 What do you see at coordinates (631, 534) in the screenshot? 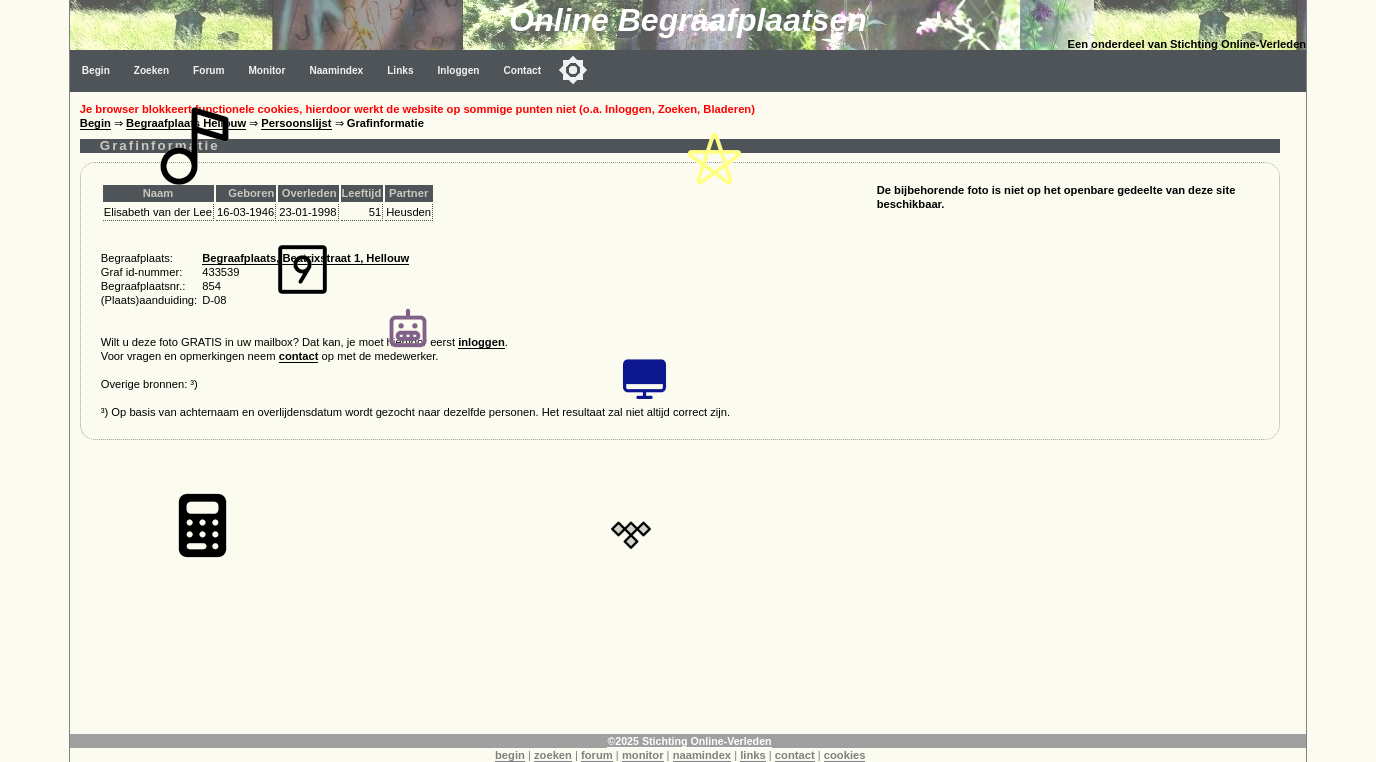
I see `open tidal music streaming app` at bounding box center [631, 534].